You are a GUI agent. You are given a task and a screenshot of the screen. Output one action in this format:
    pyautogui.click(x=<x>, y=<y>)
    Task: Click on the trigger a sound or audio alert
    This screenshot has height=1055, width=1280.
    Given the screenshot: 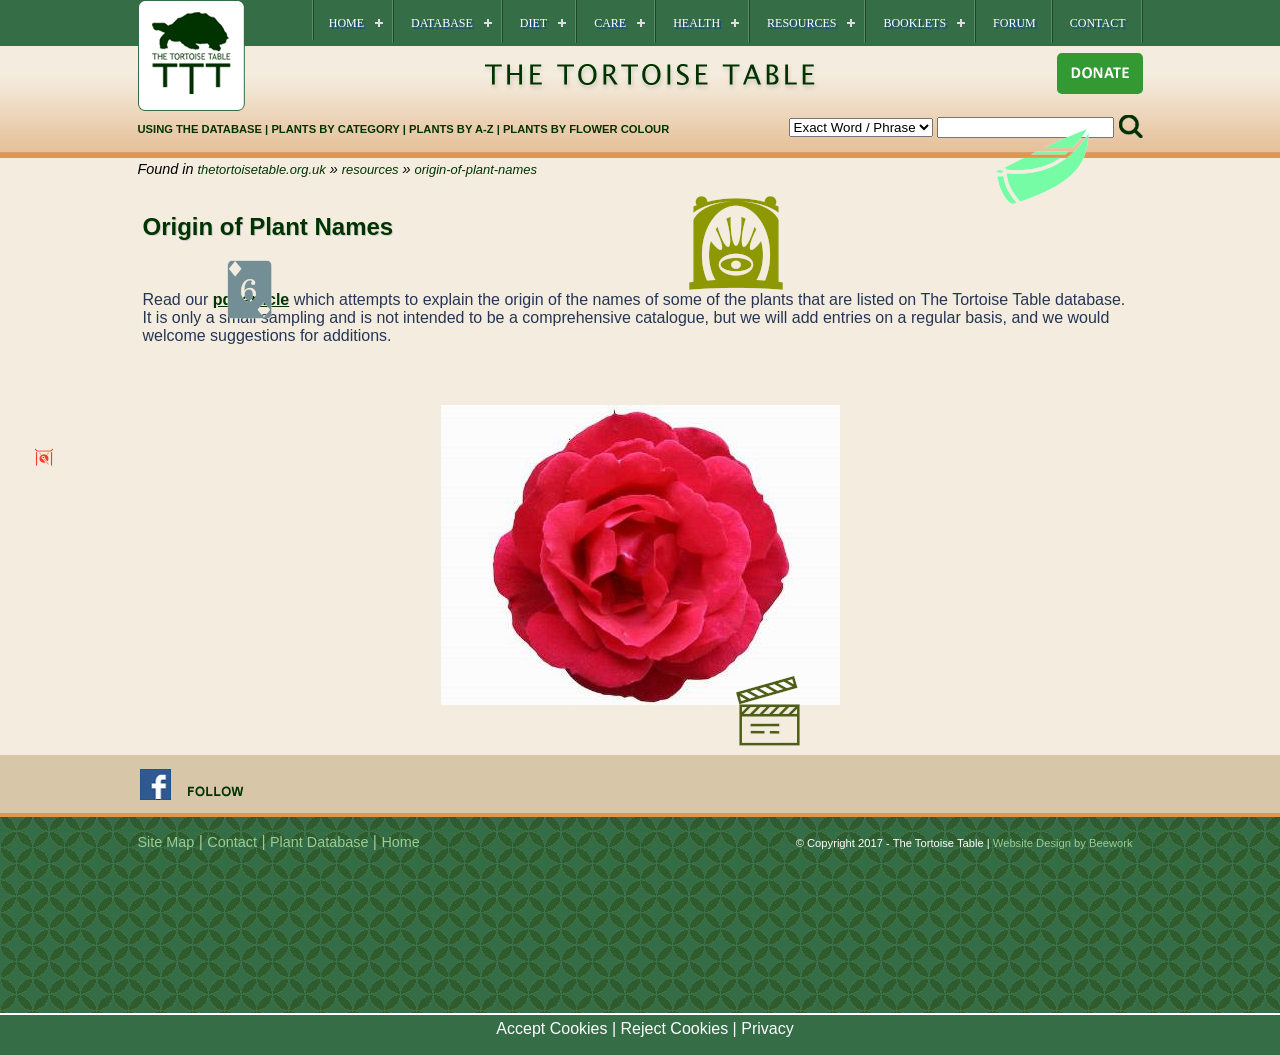 What is the action you would take?
    pyautogui.click(x=44, y=457)
    